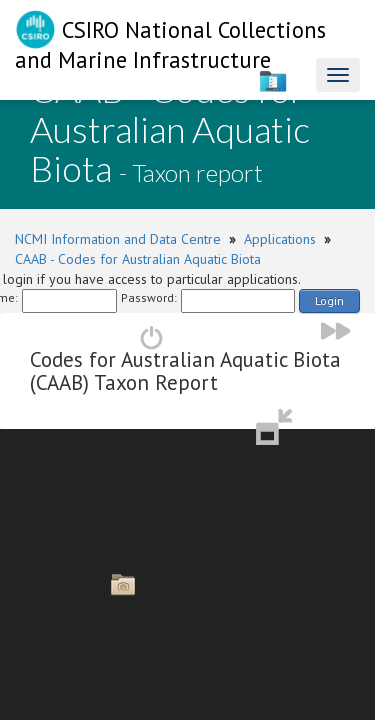 The image size is (375, 720). Describe the element at coordinates (336, 331) in the screenshot. I see `fast forward media playback` at that location.